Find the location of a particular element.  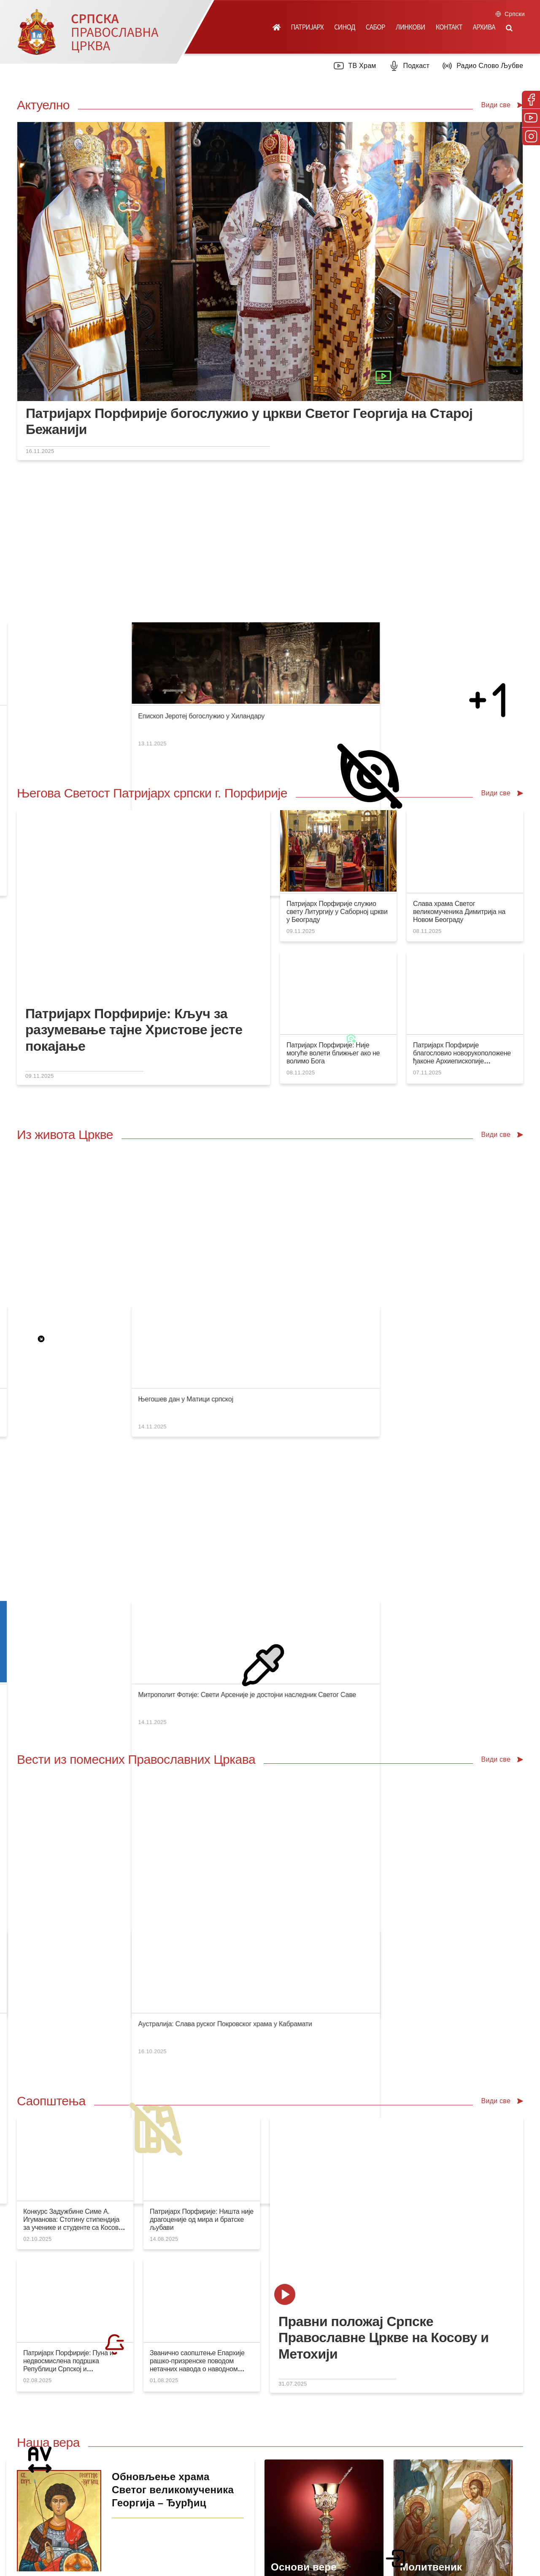

navigate to the next section diagonally is located at coordinates (41, 1339).